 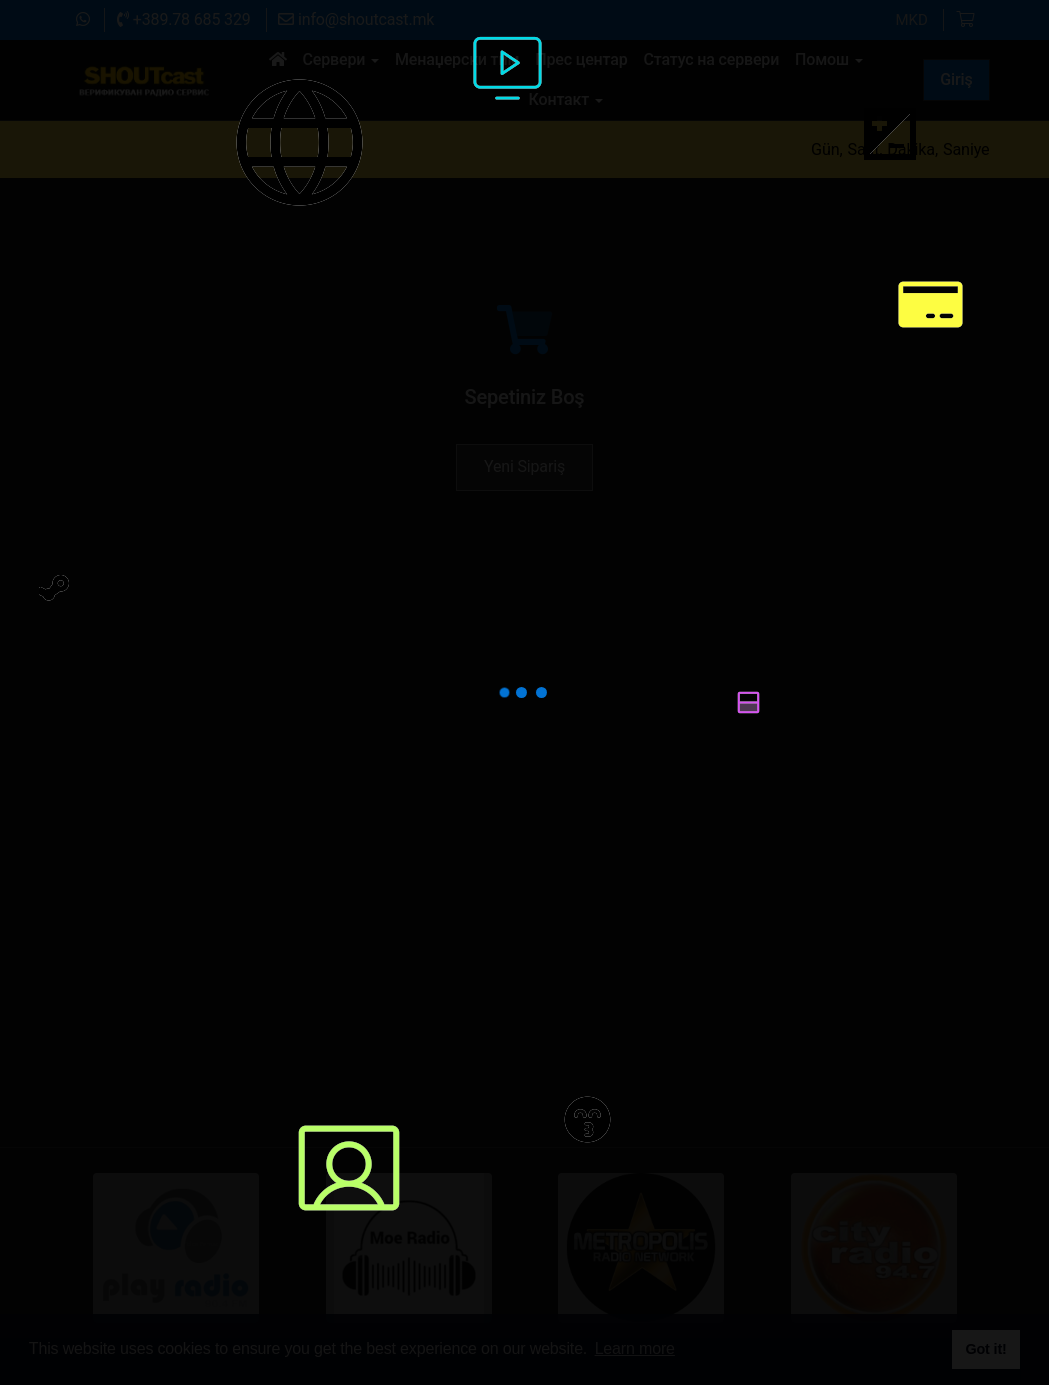 What do you see at coordinates (54, 587) in the screenshot?
I see `open Steam gaming platform` at bounding box center [54, 587].